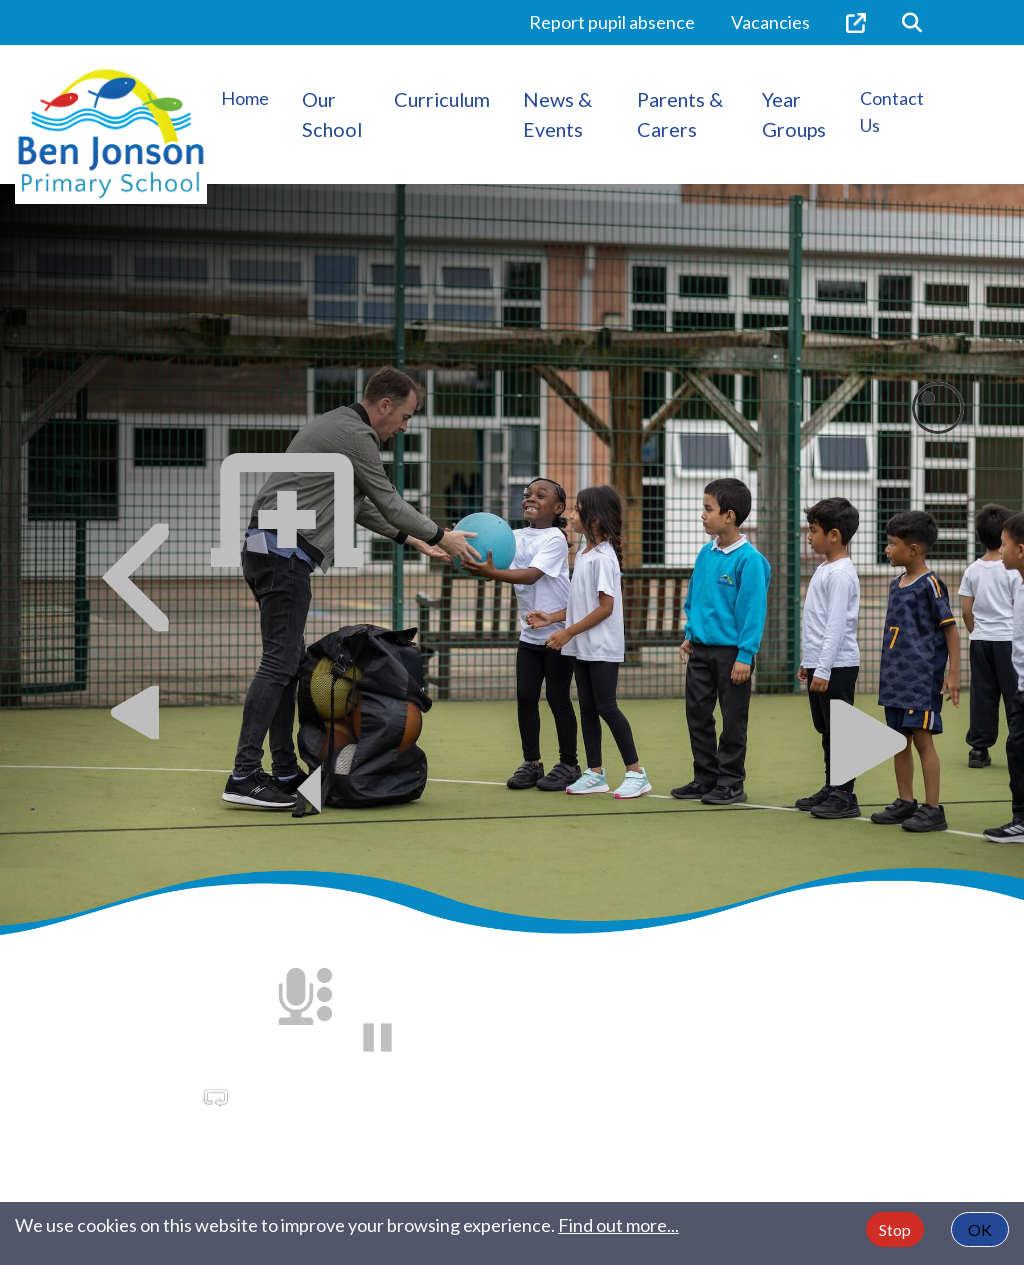 The height and width of the screenshot is (1265, 1024). What do you see at coordinates (132, 577) in the screenshot?
I see `go back to previous screen` at bounding box center [132, 577].